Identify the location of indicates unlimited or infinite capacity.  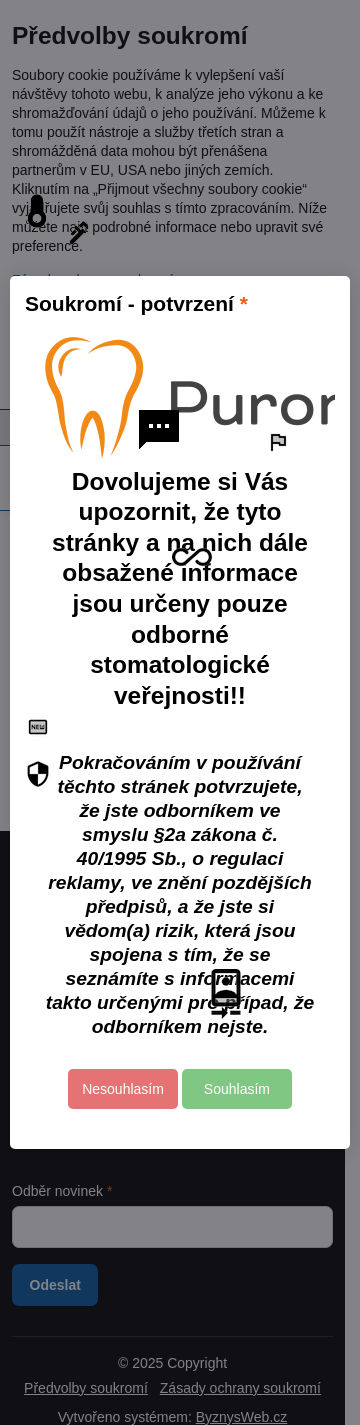
(192, 557).